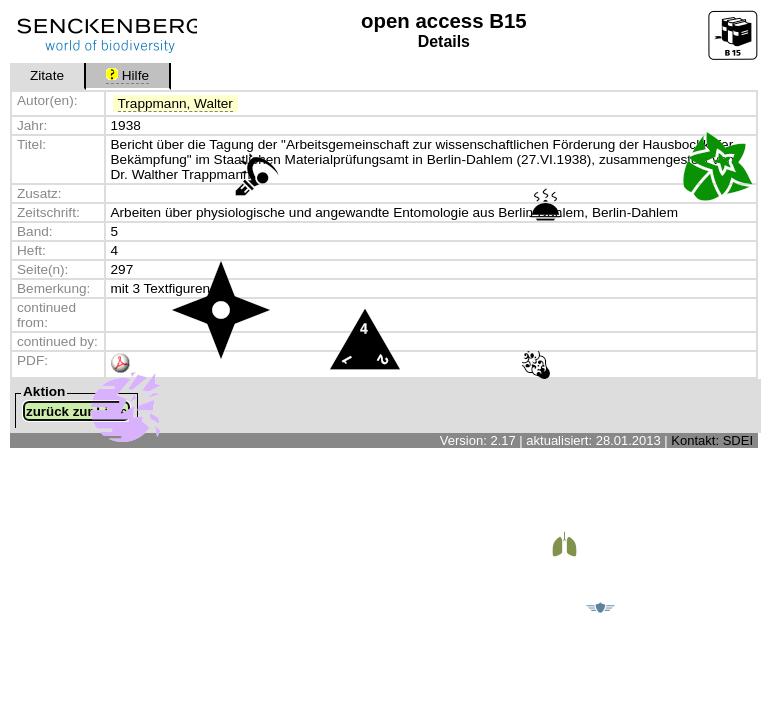 This screenshot has height=720, width=768. What do you see at coordinates (717, 167) in the screenshot?
I see `star fruit or carambola item in a game inventory` at bounding box center [717, 167].